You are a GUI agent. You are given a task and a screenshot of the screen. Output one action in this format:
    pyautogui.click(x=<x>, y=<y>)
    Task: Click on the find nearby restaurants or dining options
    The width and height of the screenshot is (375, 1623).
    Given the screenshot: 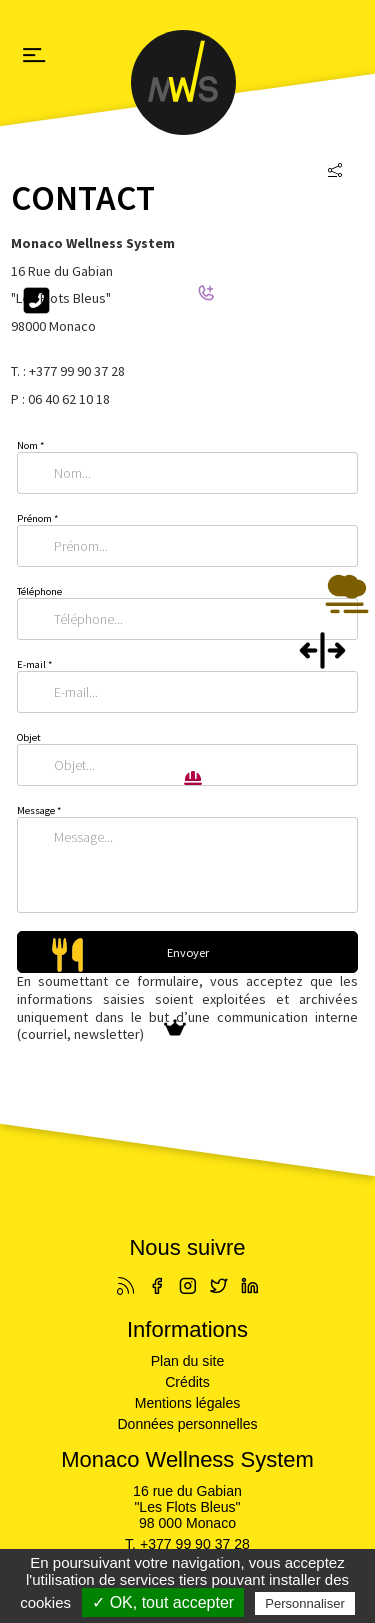 What is the action you would take?
    pyautogui.click(x=68, y=955)
    